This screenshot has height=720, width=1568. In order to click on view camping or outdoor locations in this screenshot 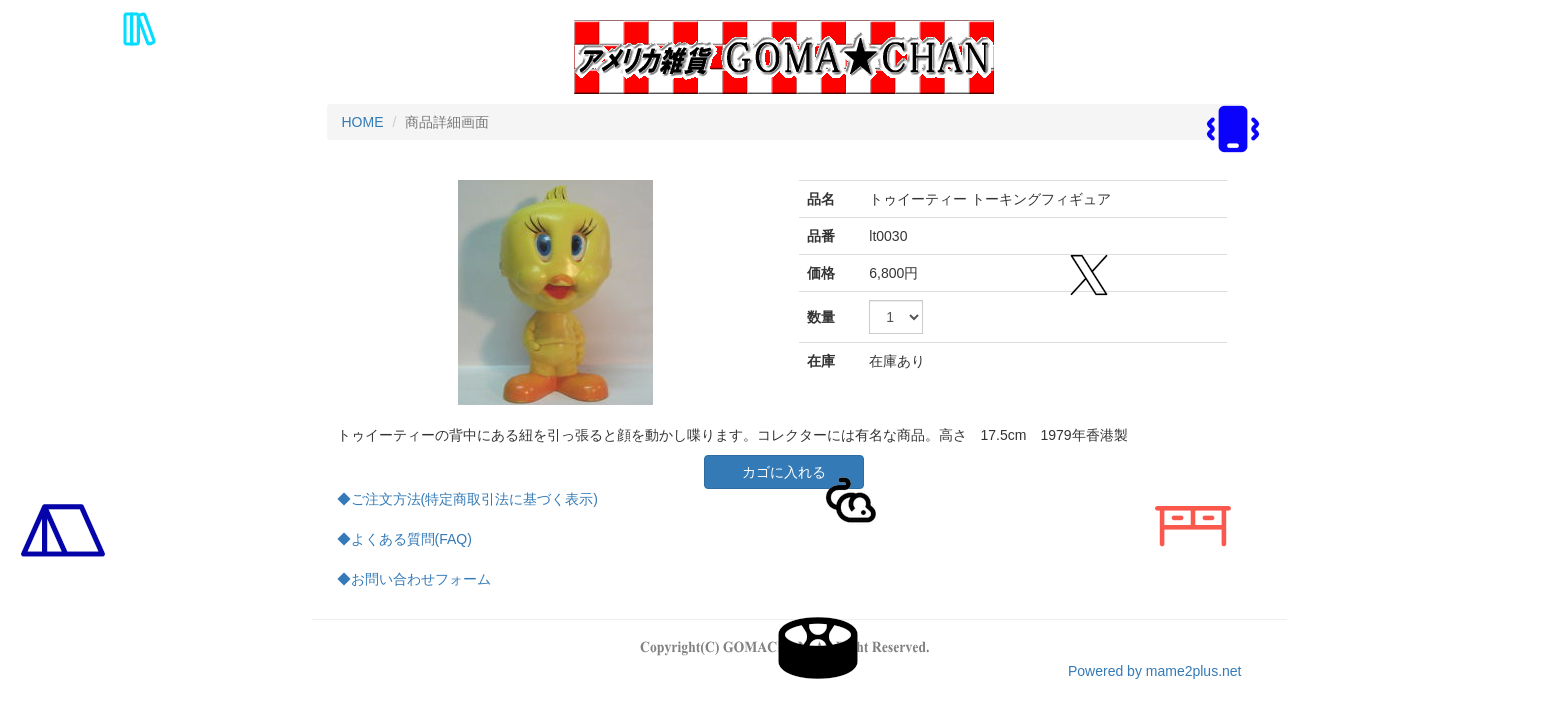, I will do `click(63, 533)`.